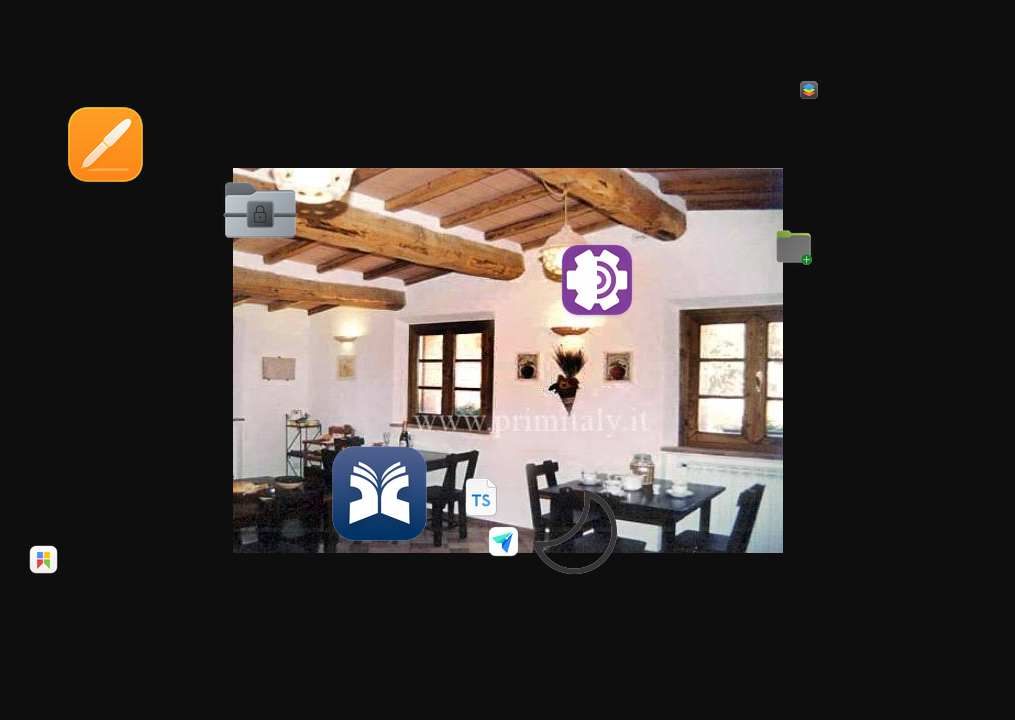 This screenshot has height=720, width=1015. Describe the element at coordinates (481, 497) in the screenshot. I see `a typescript source code file` at that location.